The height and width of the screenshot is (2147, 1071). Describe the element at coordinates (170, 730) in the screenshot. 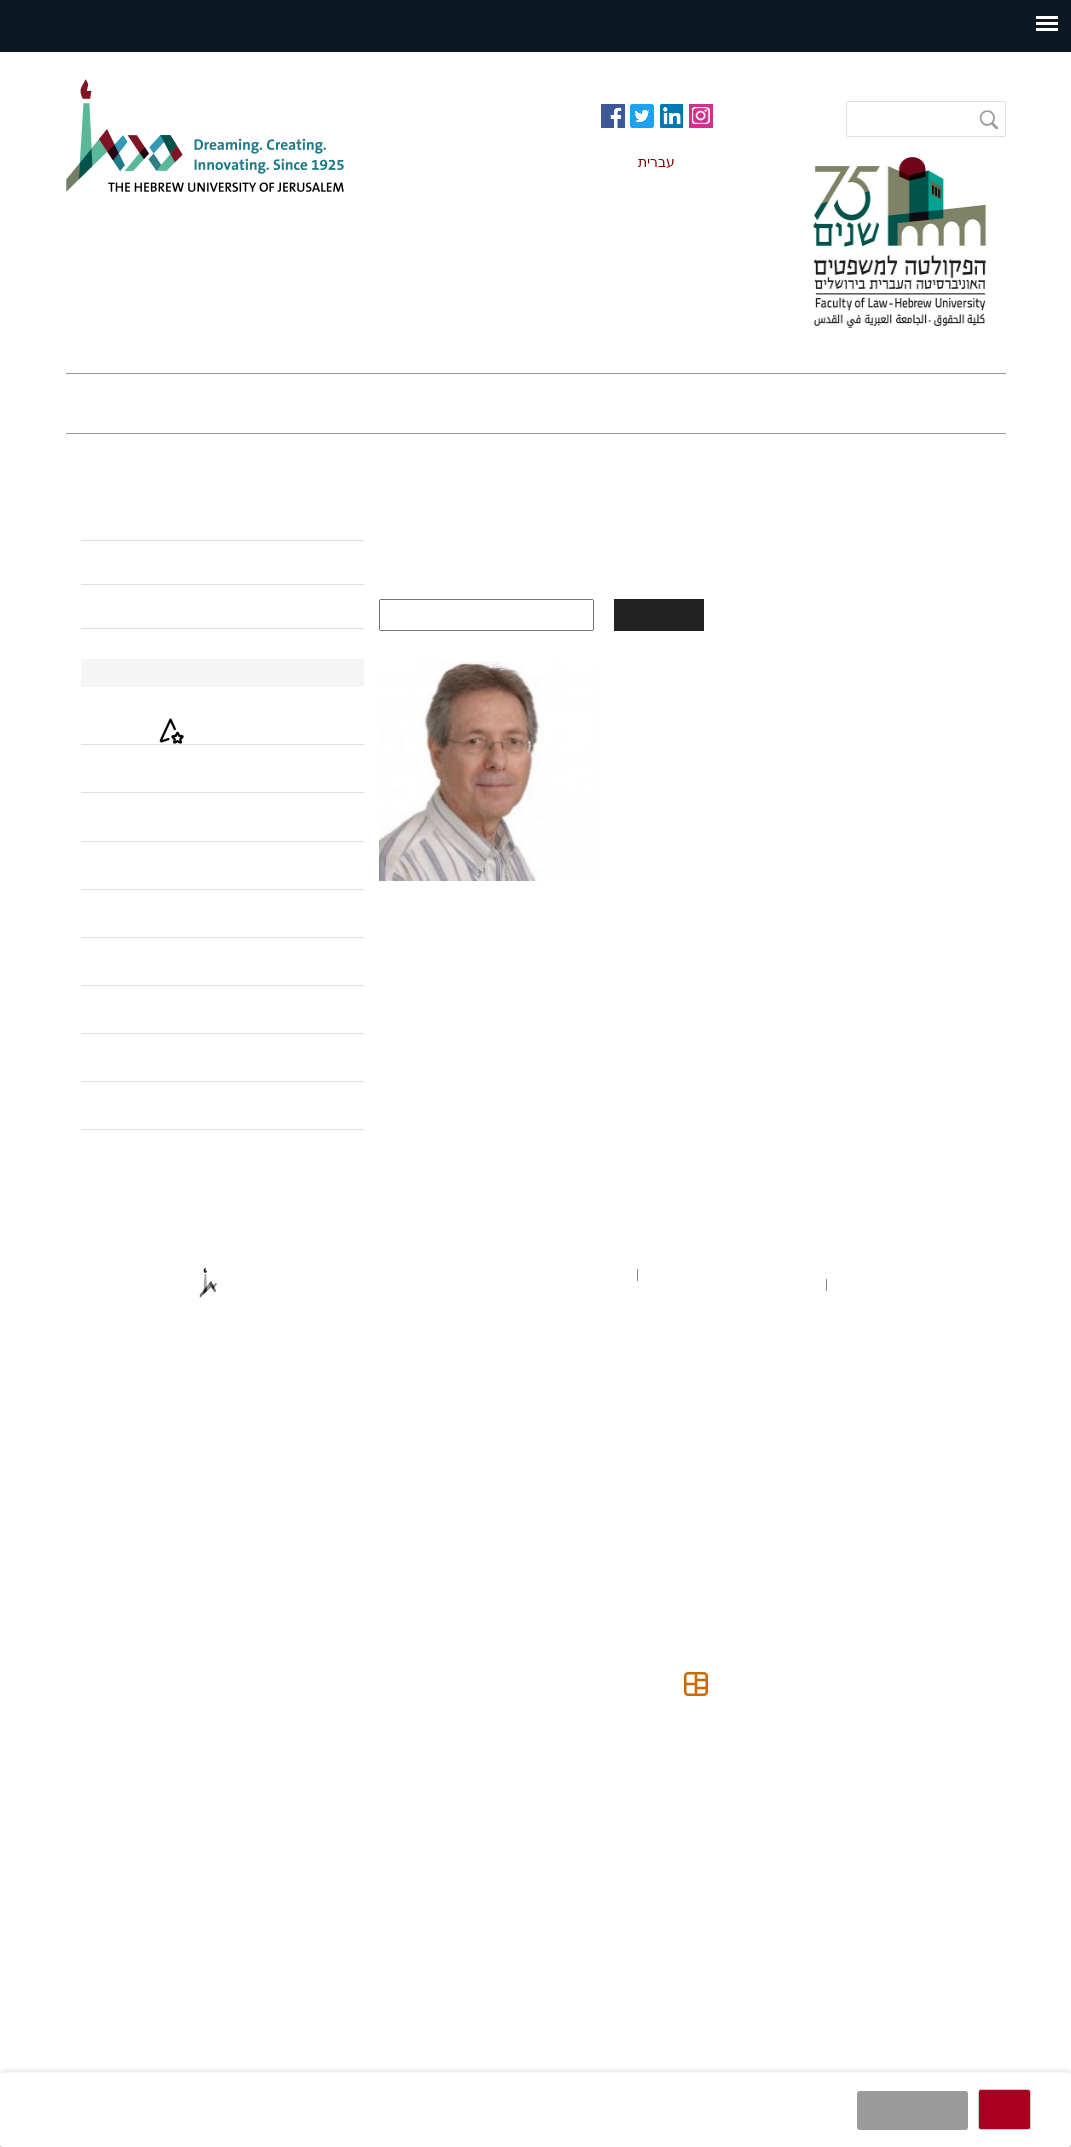

I see `mark current navigation as favorite` at that location.